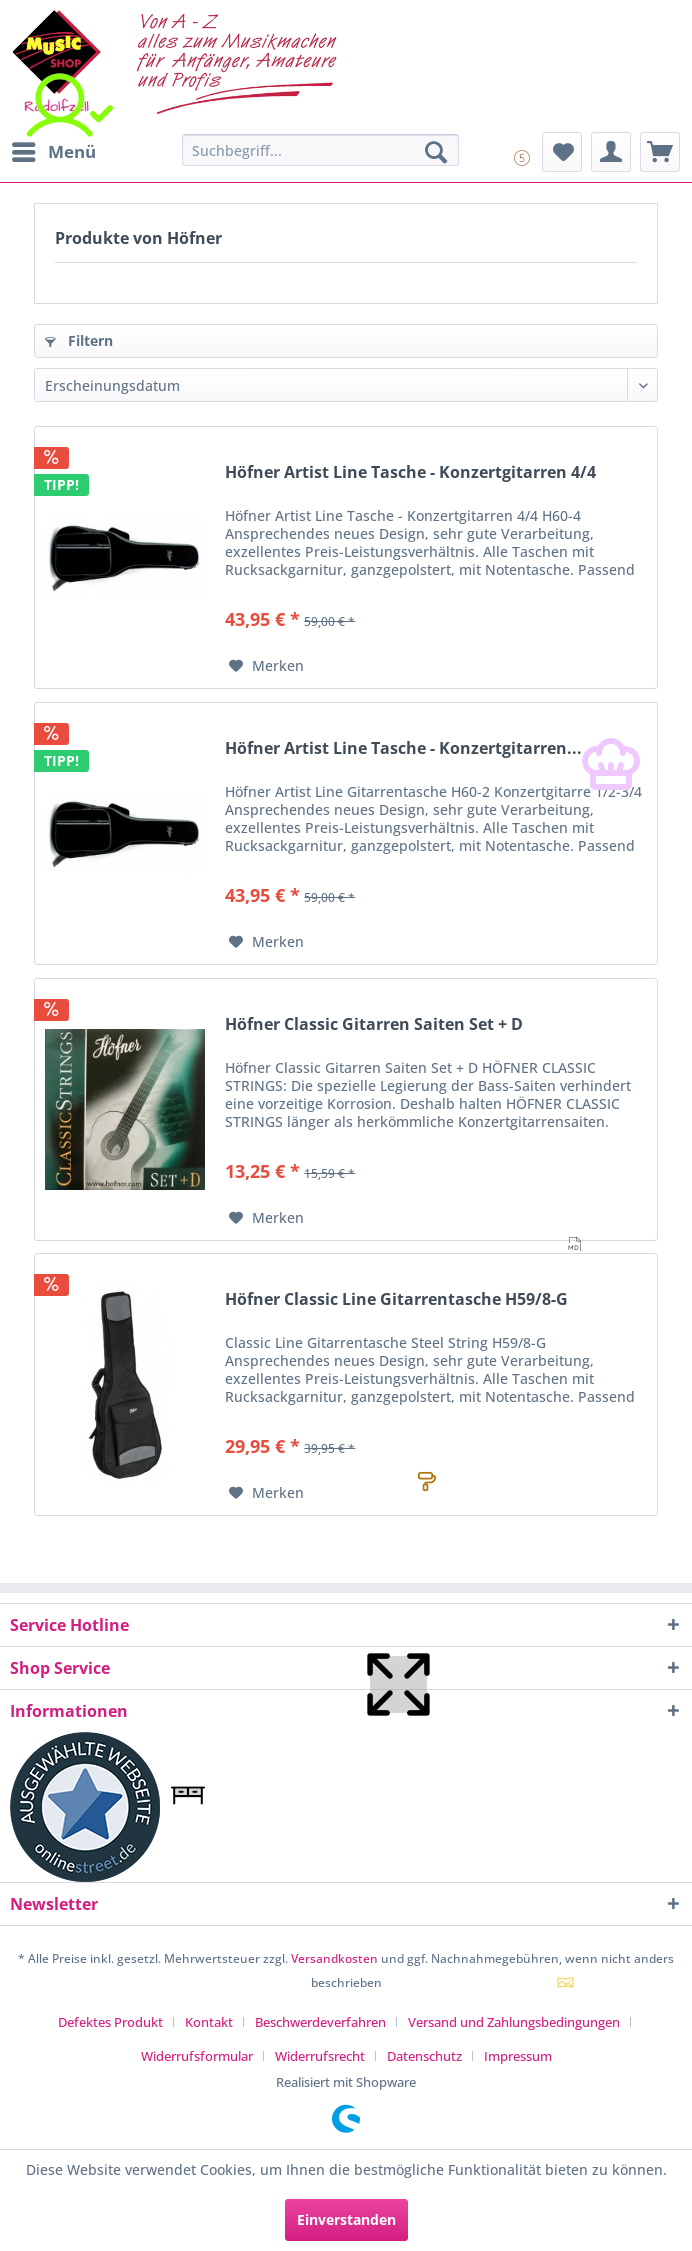 This screenshot has width=692, height=2251. Describe the element at coordinates (67, 108) in the screenshot. I see `verify or confirm user identity` at that location.